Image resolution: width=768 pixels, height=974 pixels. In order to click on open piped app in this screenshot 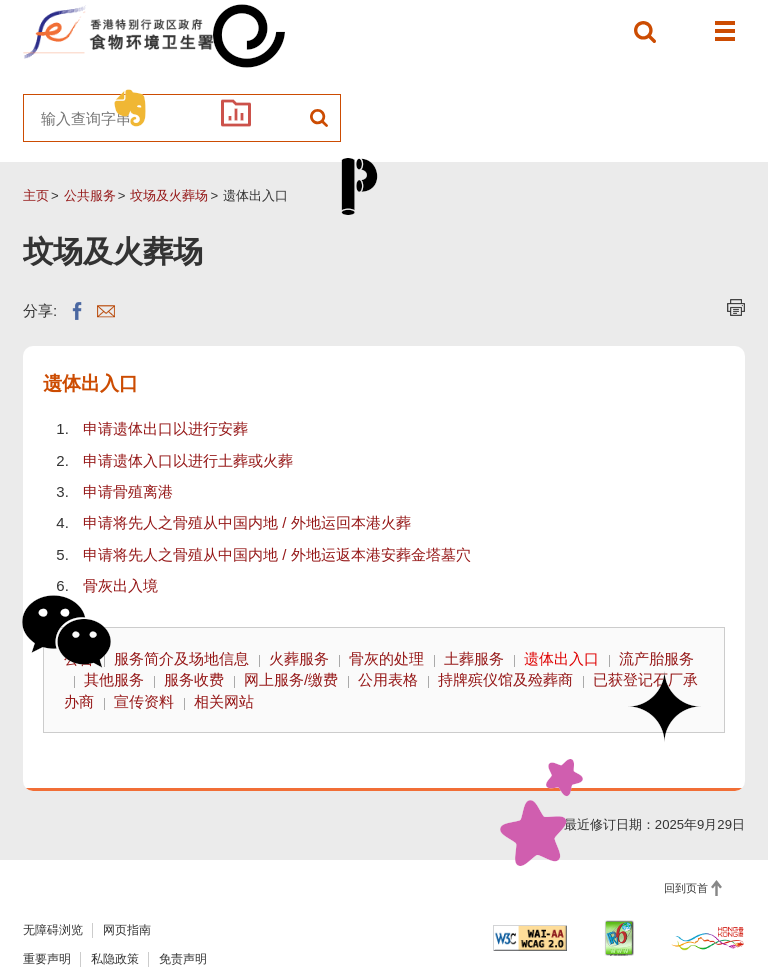, I will do `click(359, 186)`.